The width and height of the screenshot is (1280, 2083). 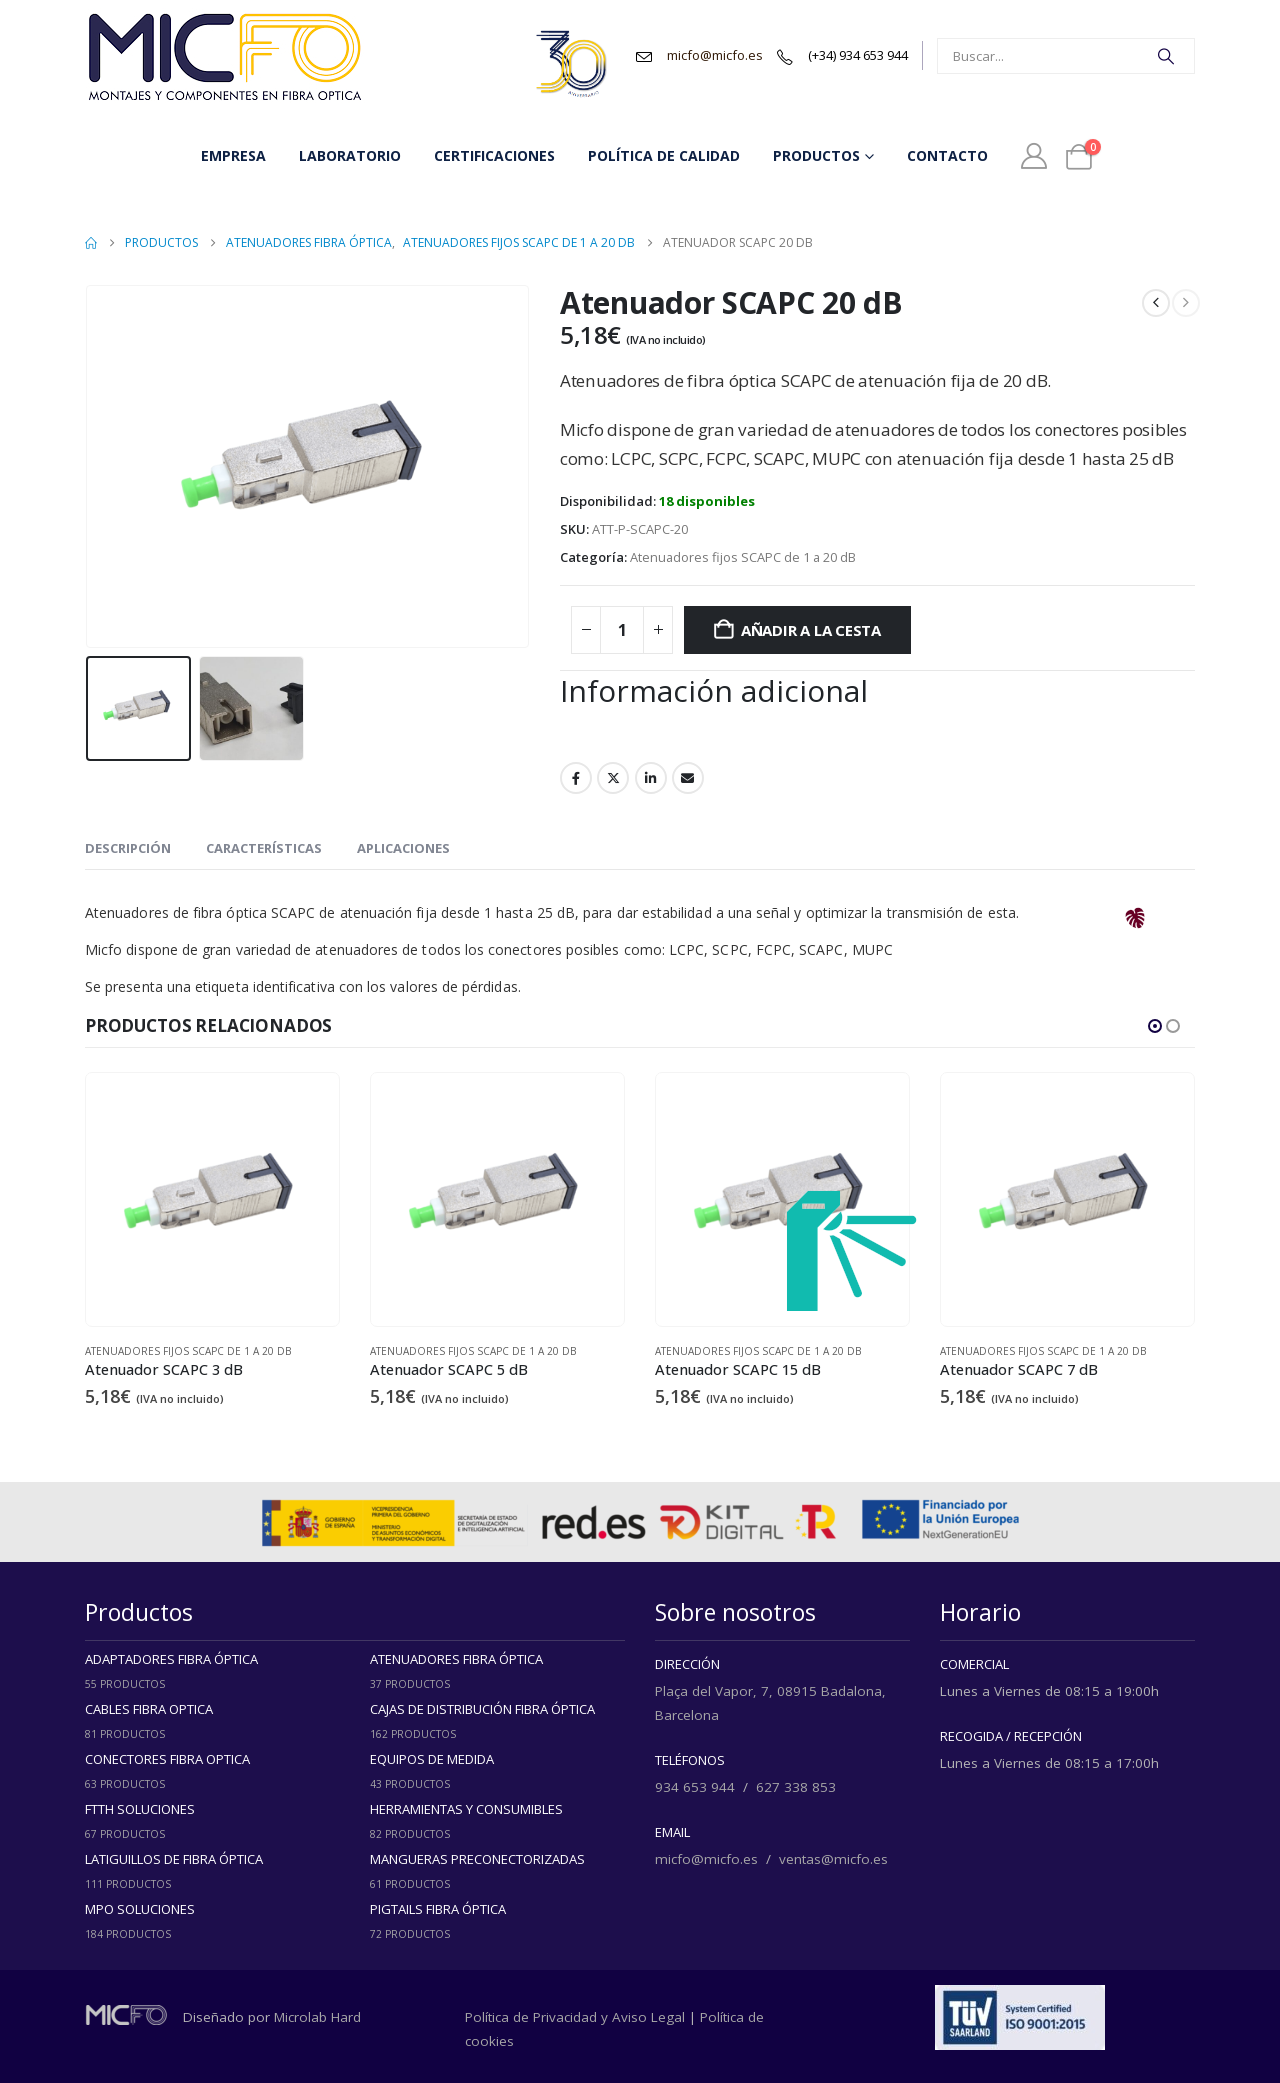 I want to click on decorative plant or nature-themed category icon, so click(x=1135, y=918).